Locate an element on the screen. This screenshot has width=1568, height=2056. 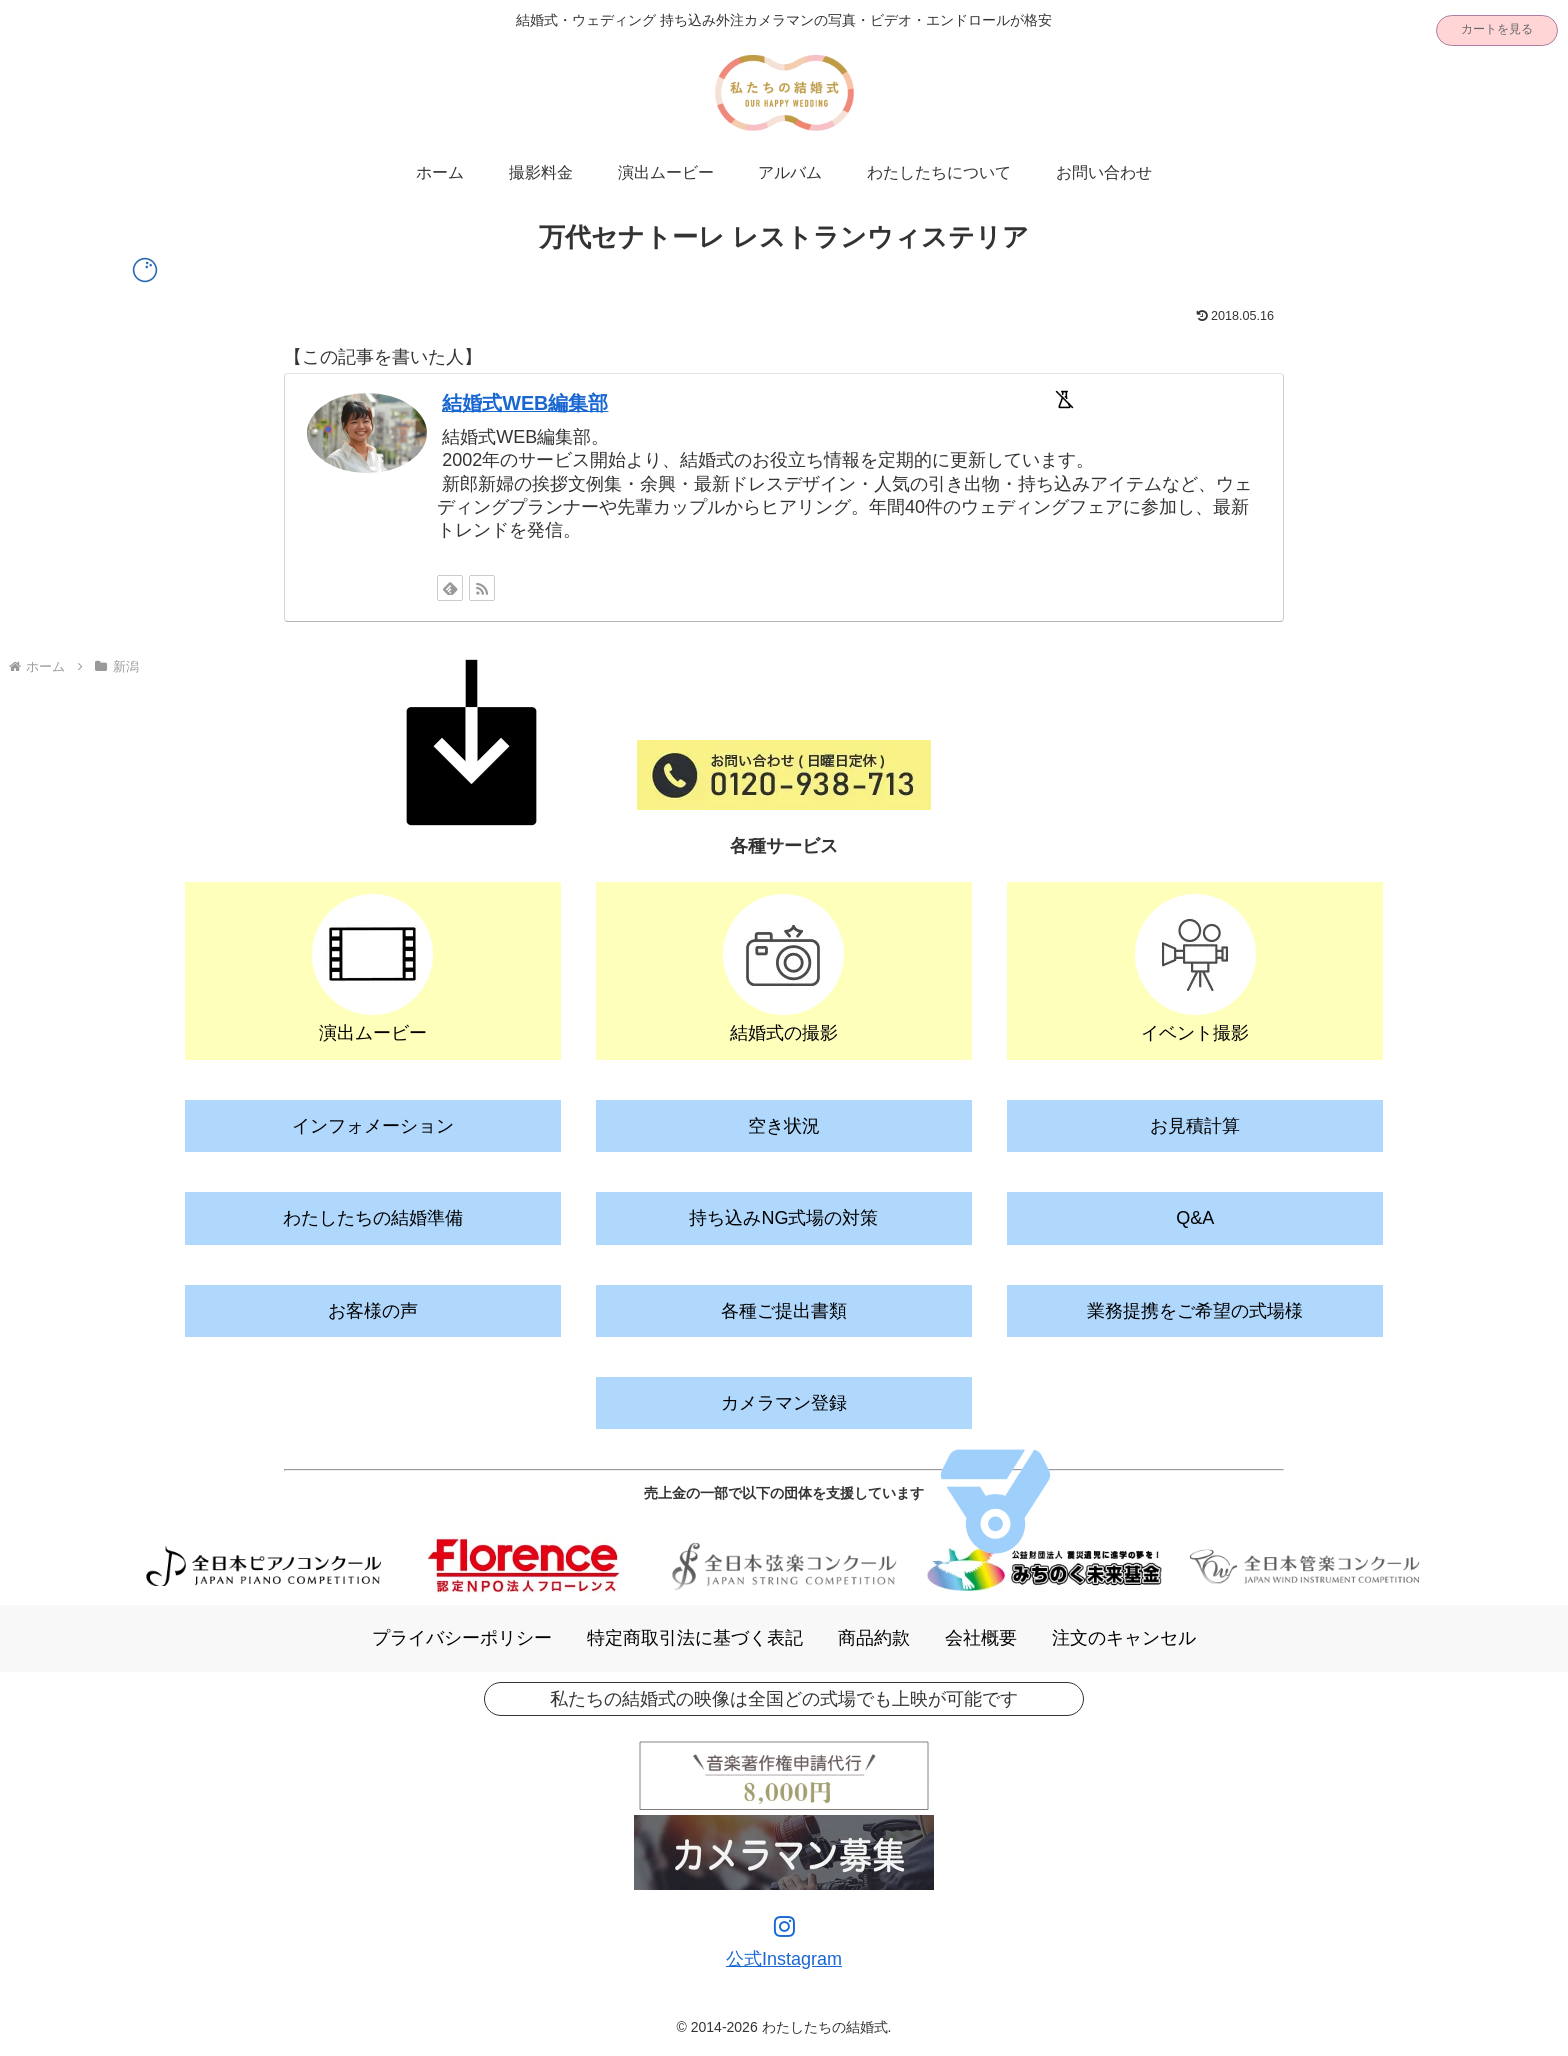
download a file to your device is located at coordinates (471, 742).